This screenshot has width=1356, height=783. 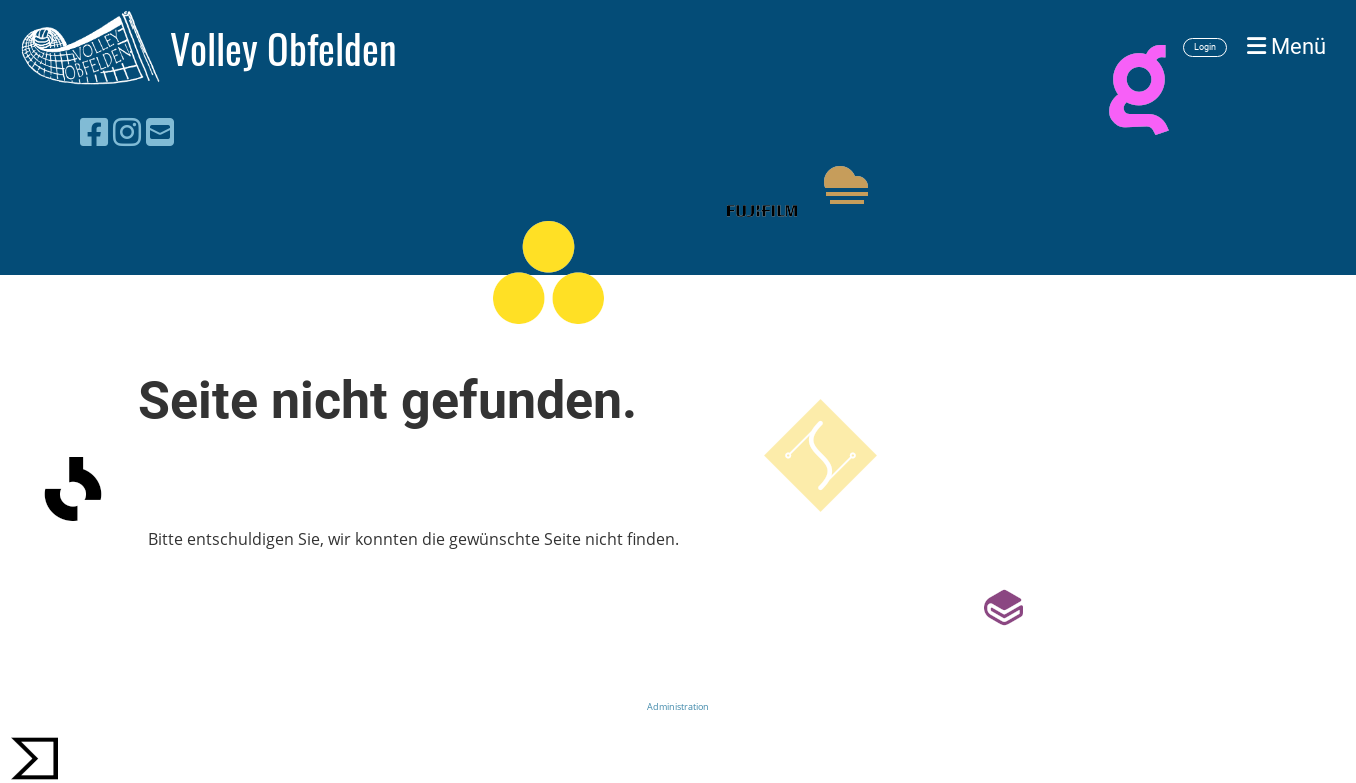 What do you see at coordinates (548, 272) in the screenshot?
I see `julia programming language logo` at bounding box center [548, 272].